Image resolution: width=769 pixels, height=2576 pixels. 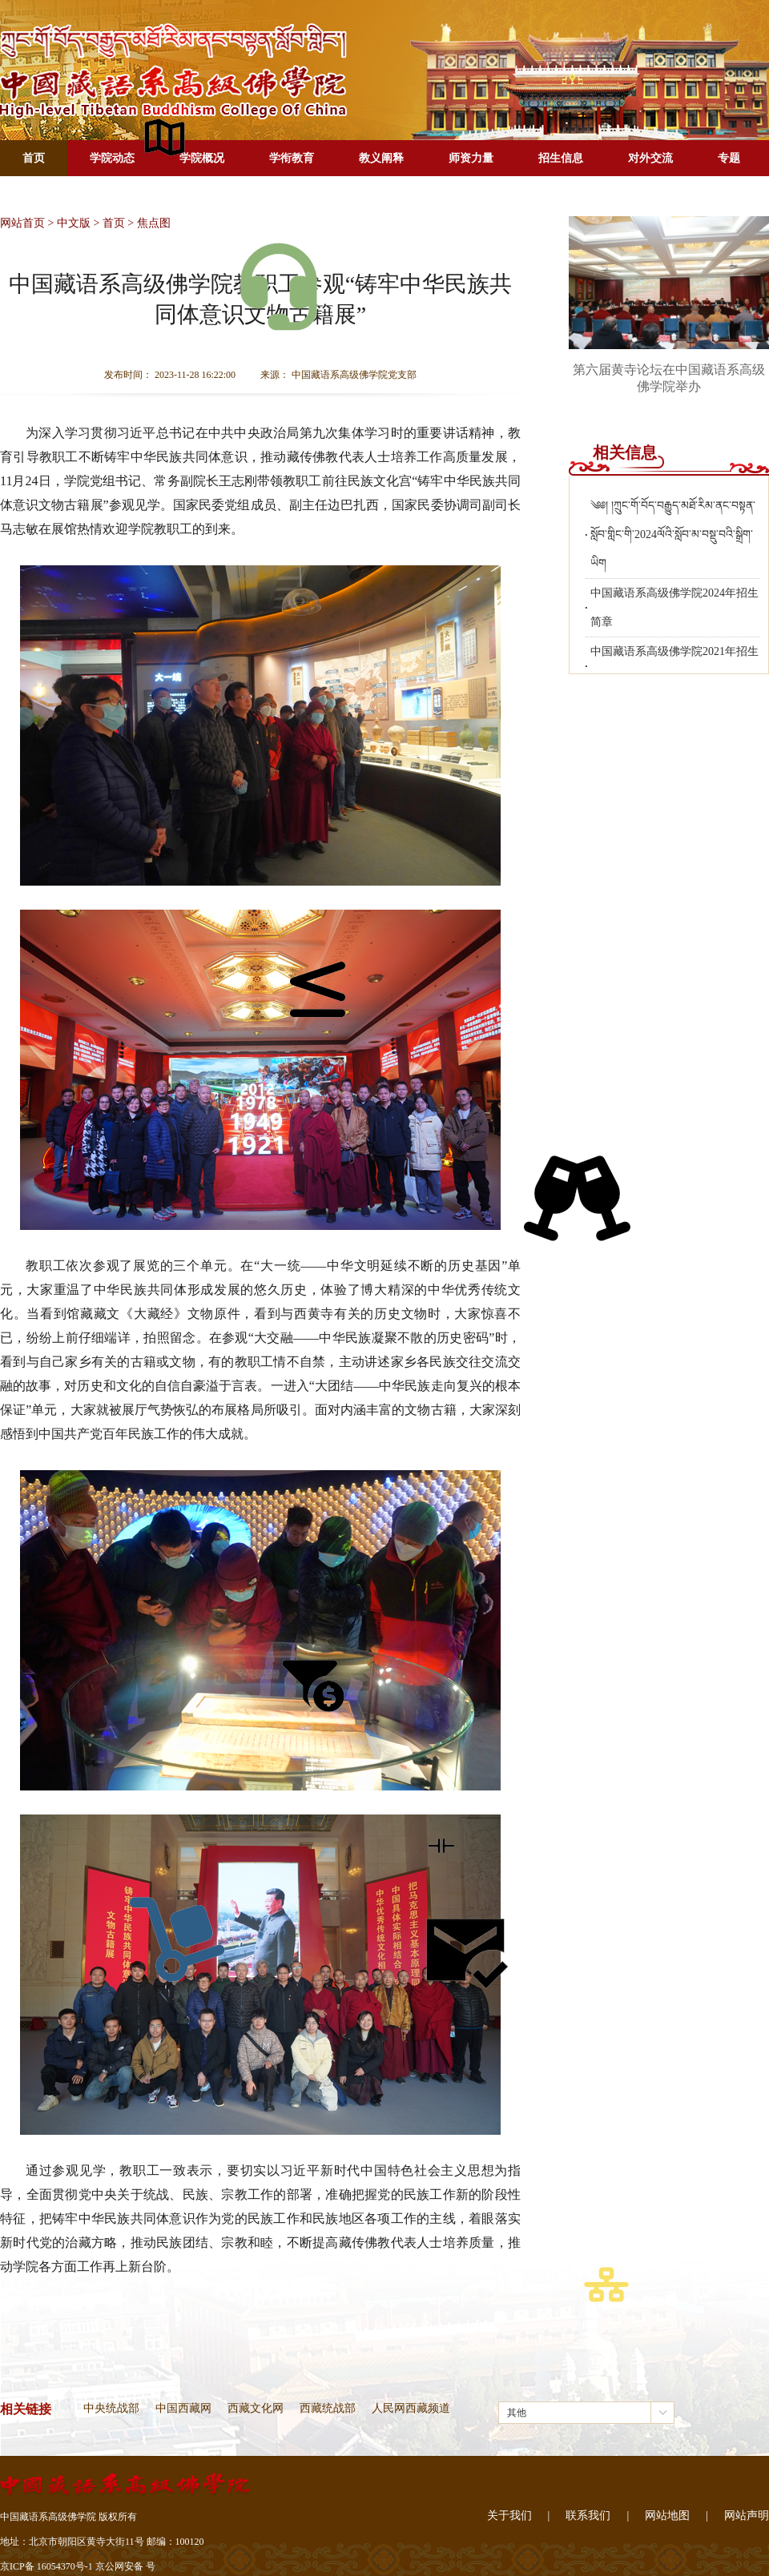 I want to click on celebrate an achievement or milestone, so click(x=577, y=1198).